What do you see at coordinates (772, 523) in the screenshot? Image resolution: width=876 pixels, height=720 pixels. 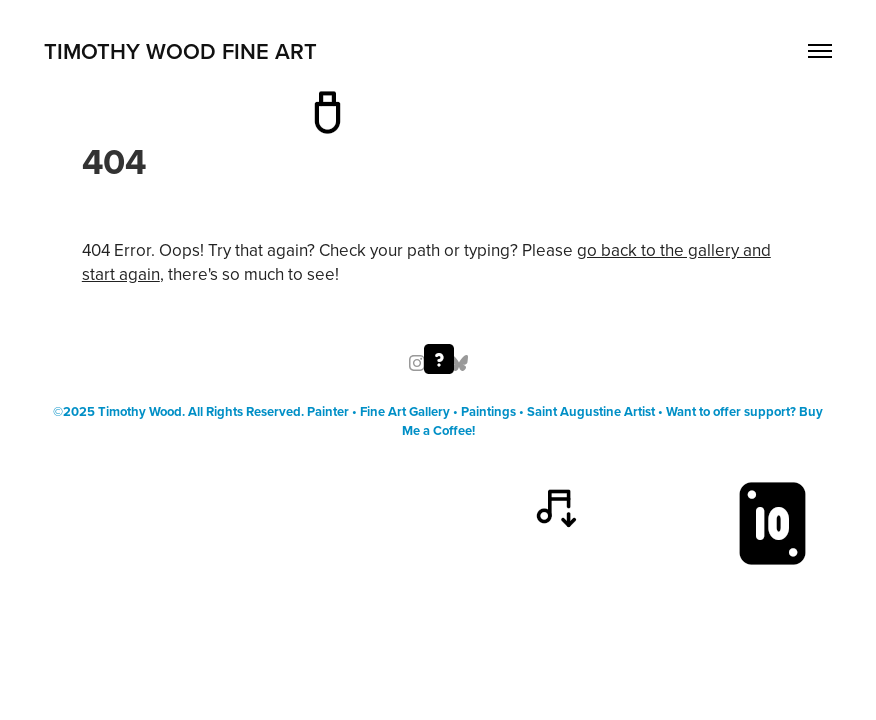 I see `a 10 playing card in a card game` at bounding box center [772, 523].